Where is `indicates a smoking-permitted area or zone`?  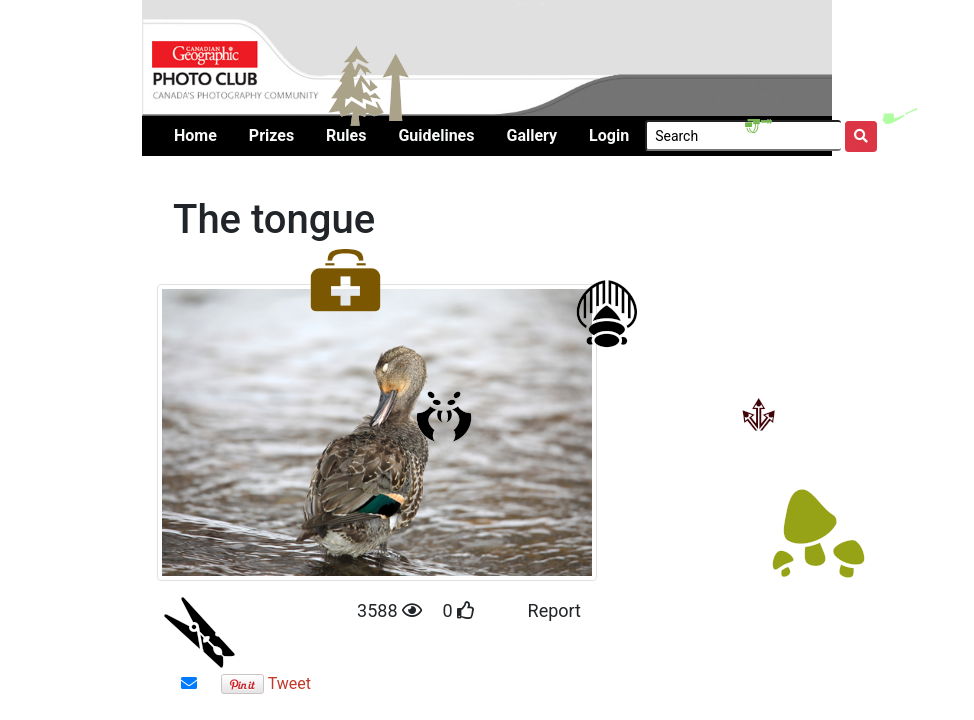
indicates a smoking-permitted area or zone is located at coordinates (900, 116).